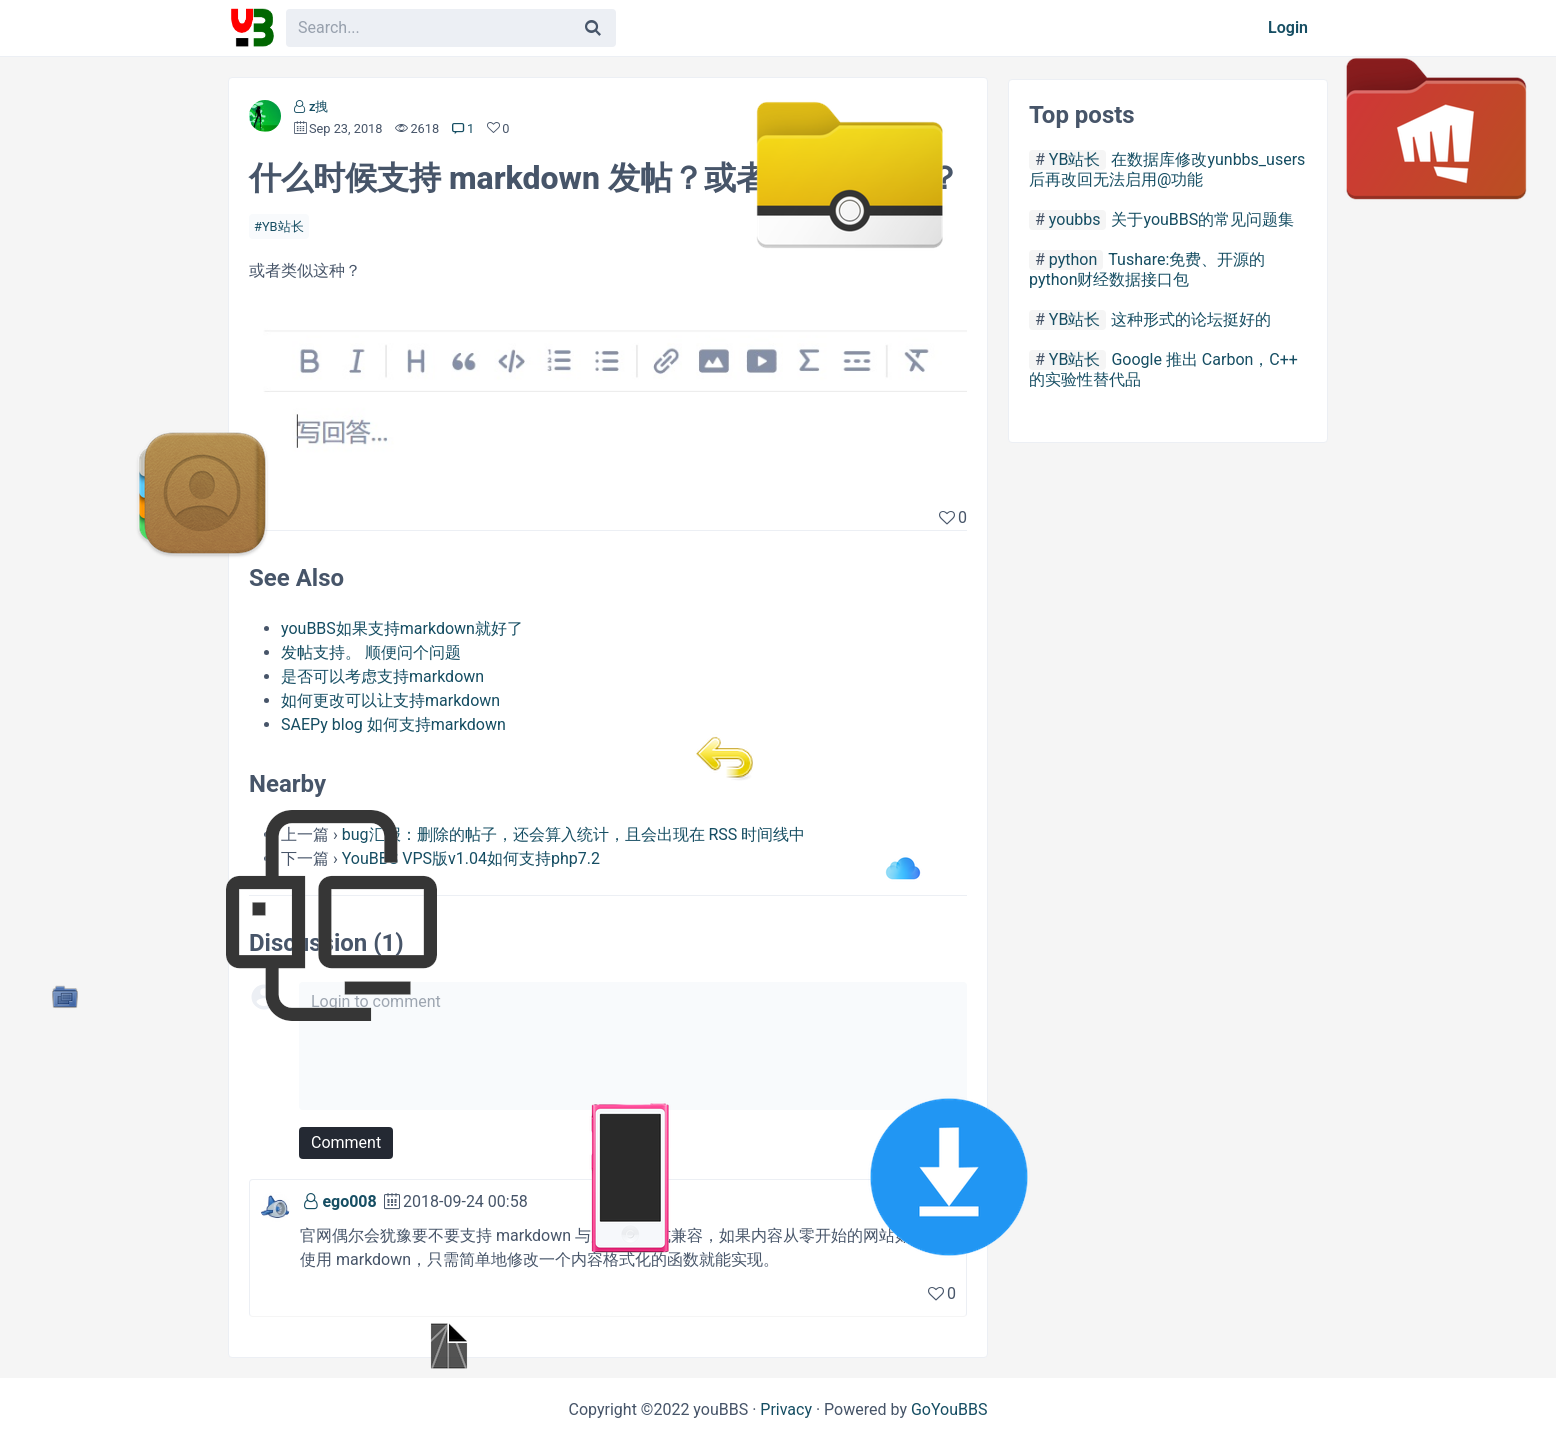  What do you see at coordinates (724, 755) in the screenshot?
I see `undo the last action` at bounding box center [724, 755].